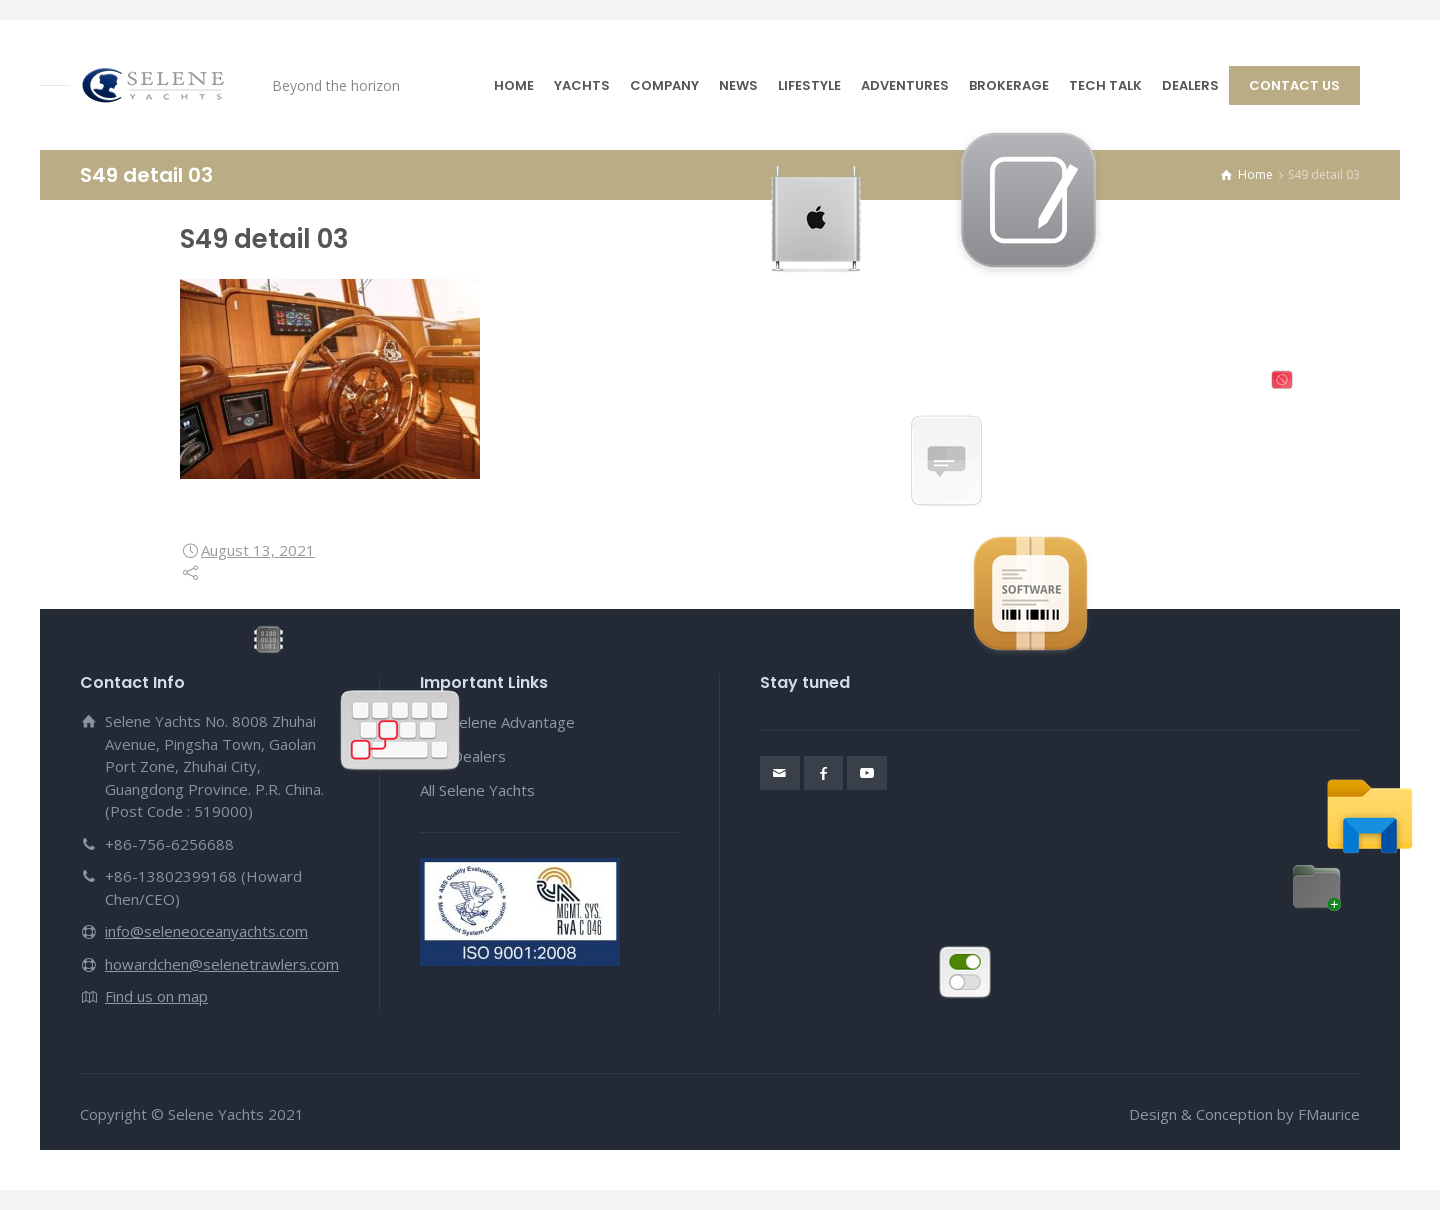 The height and width of the screenshot is (1210, 1440). What do you see at coordinates (946, 460) in the screenshot?
I see `a SAMI subtitle or caption file` at bounding box center [946, 460].